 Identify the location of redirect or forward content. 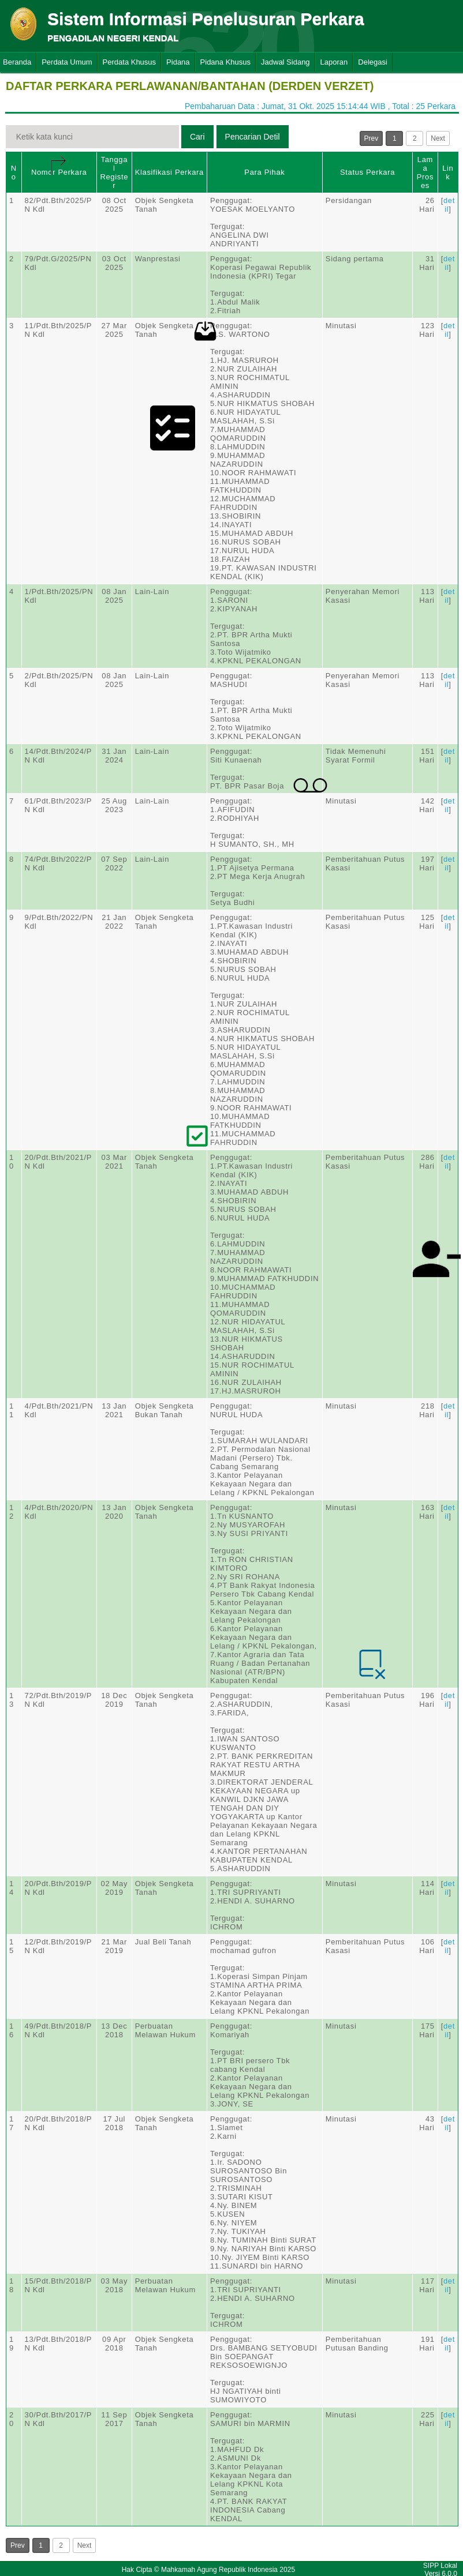
(57, 165).